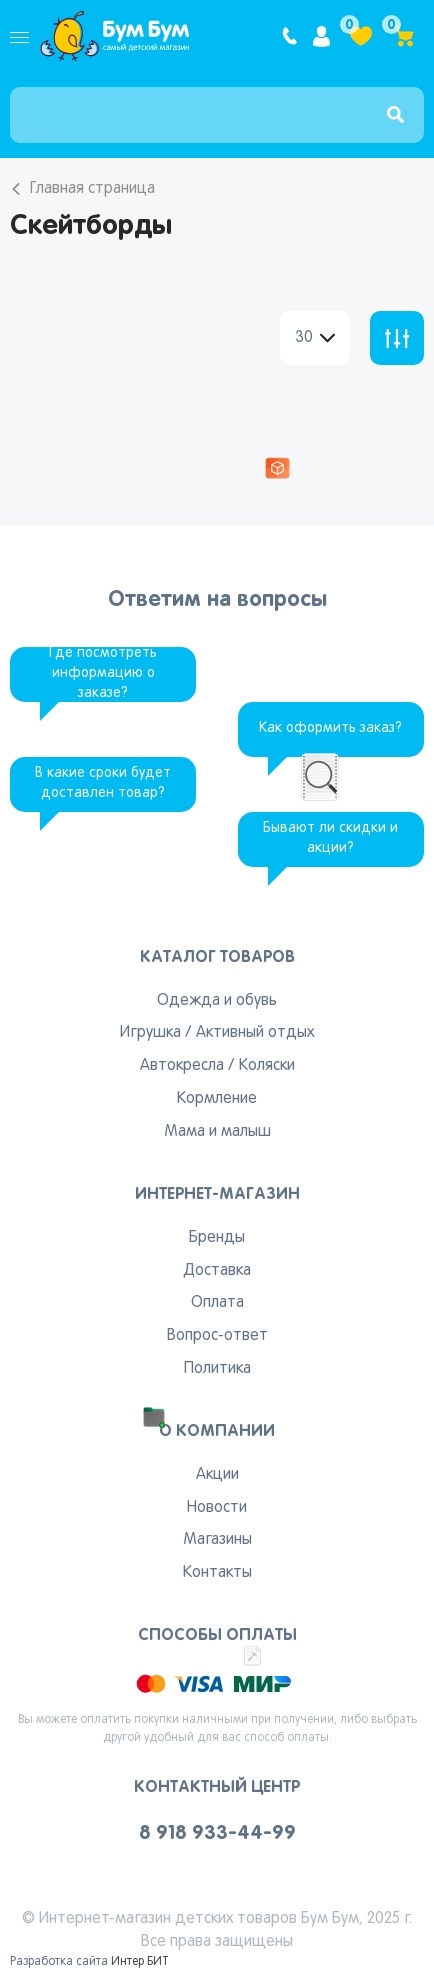 This screenshot has height=1984, width=434. I want to click on open system logs viewer, so click(320, 777).